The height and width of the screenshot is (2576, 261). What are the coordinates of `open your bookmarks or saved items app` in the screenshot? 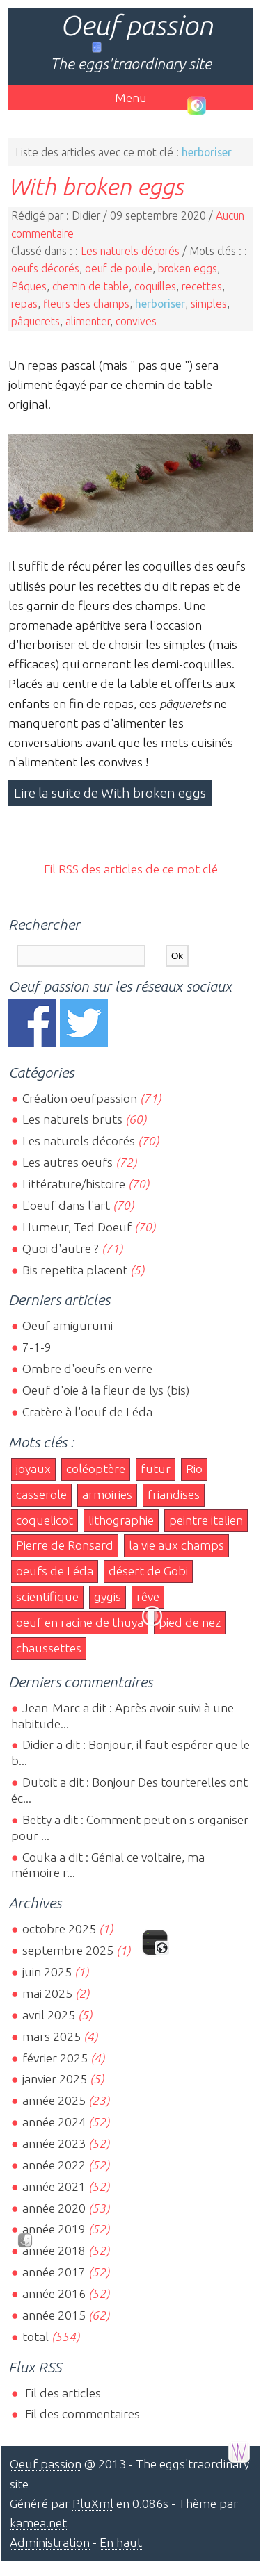 It's located at (97, 47).